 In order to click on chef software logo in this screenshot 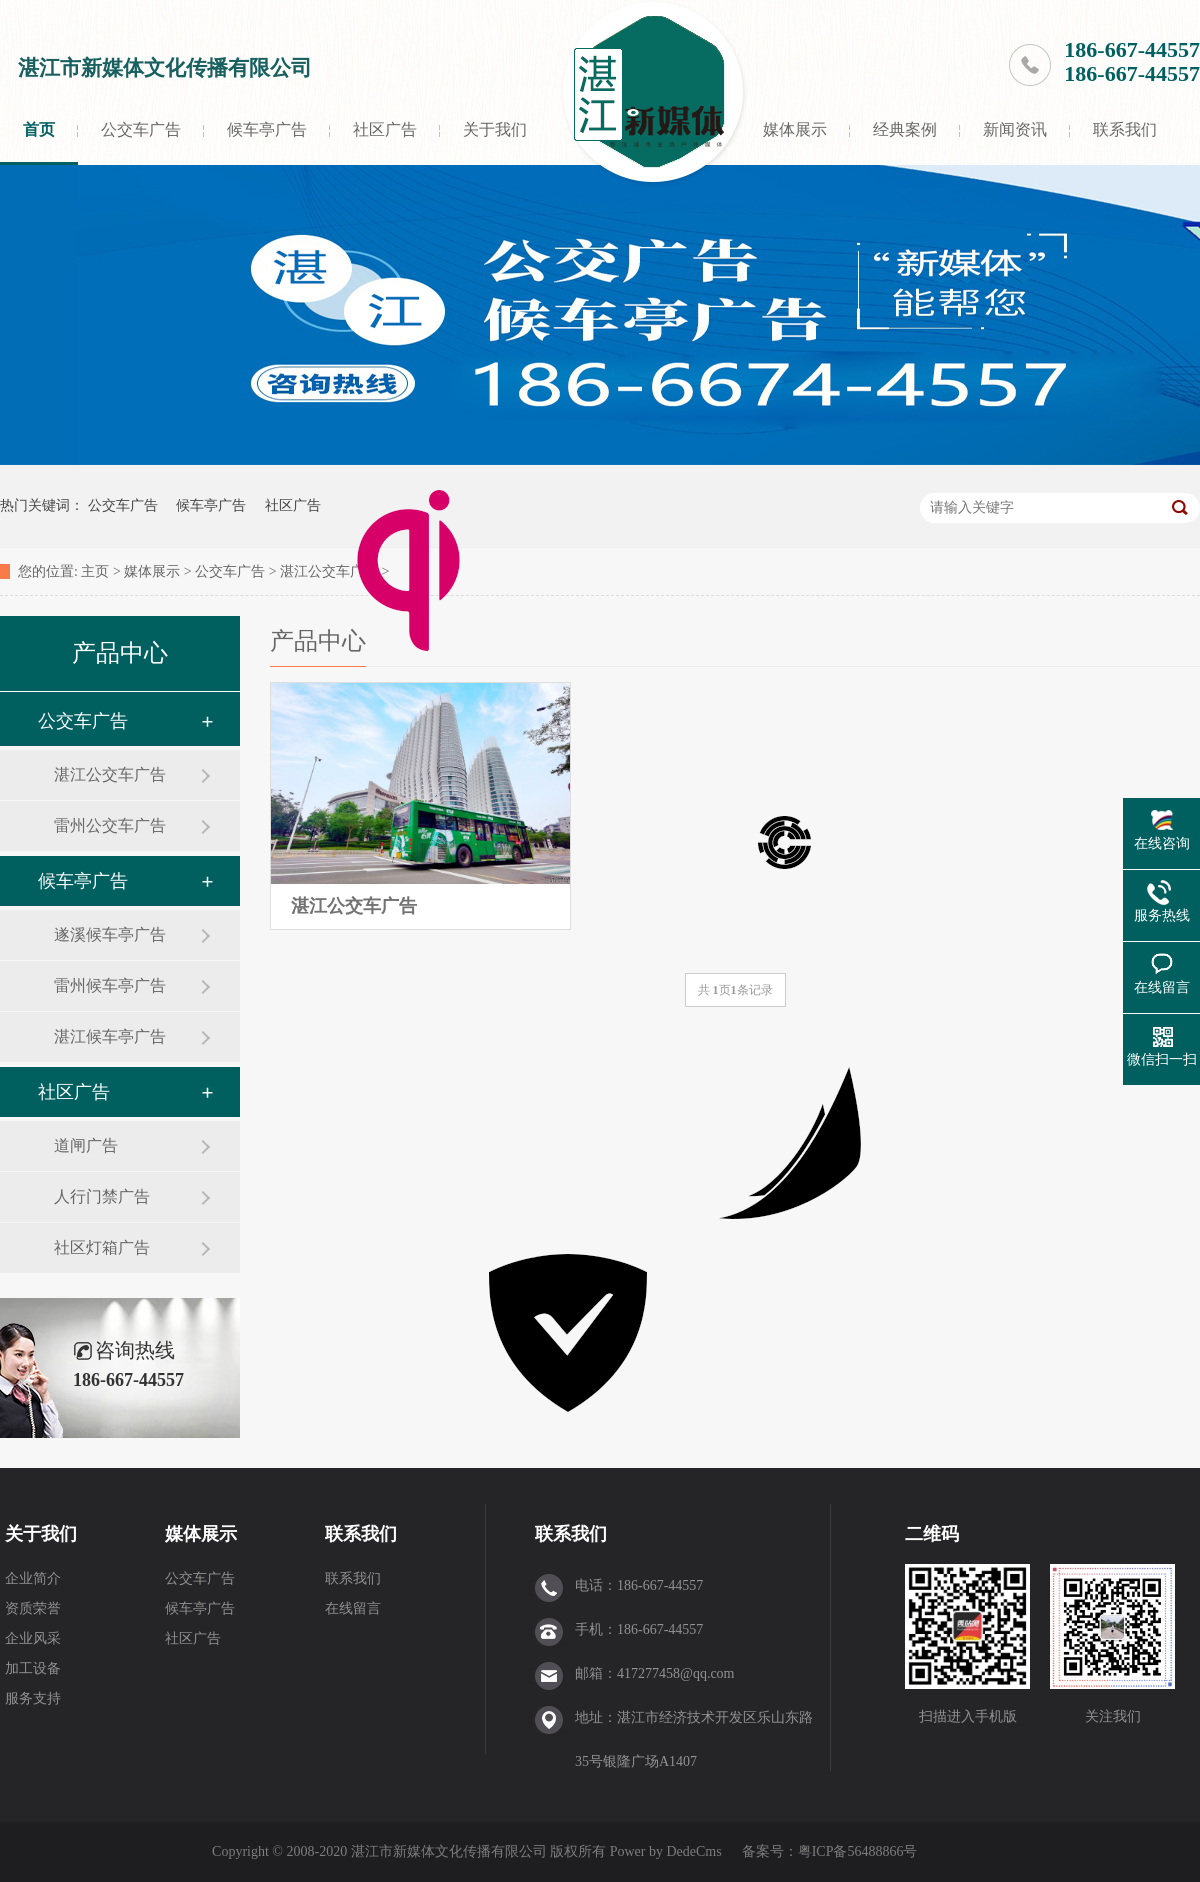, I will do `click(784, 842)`.